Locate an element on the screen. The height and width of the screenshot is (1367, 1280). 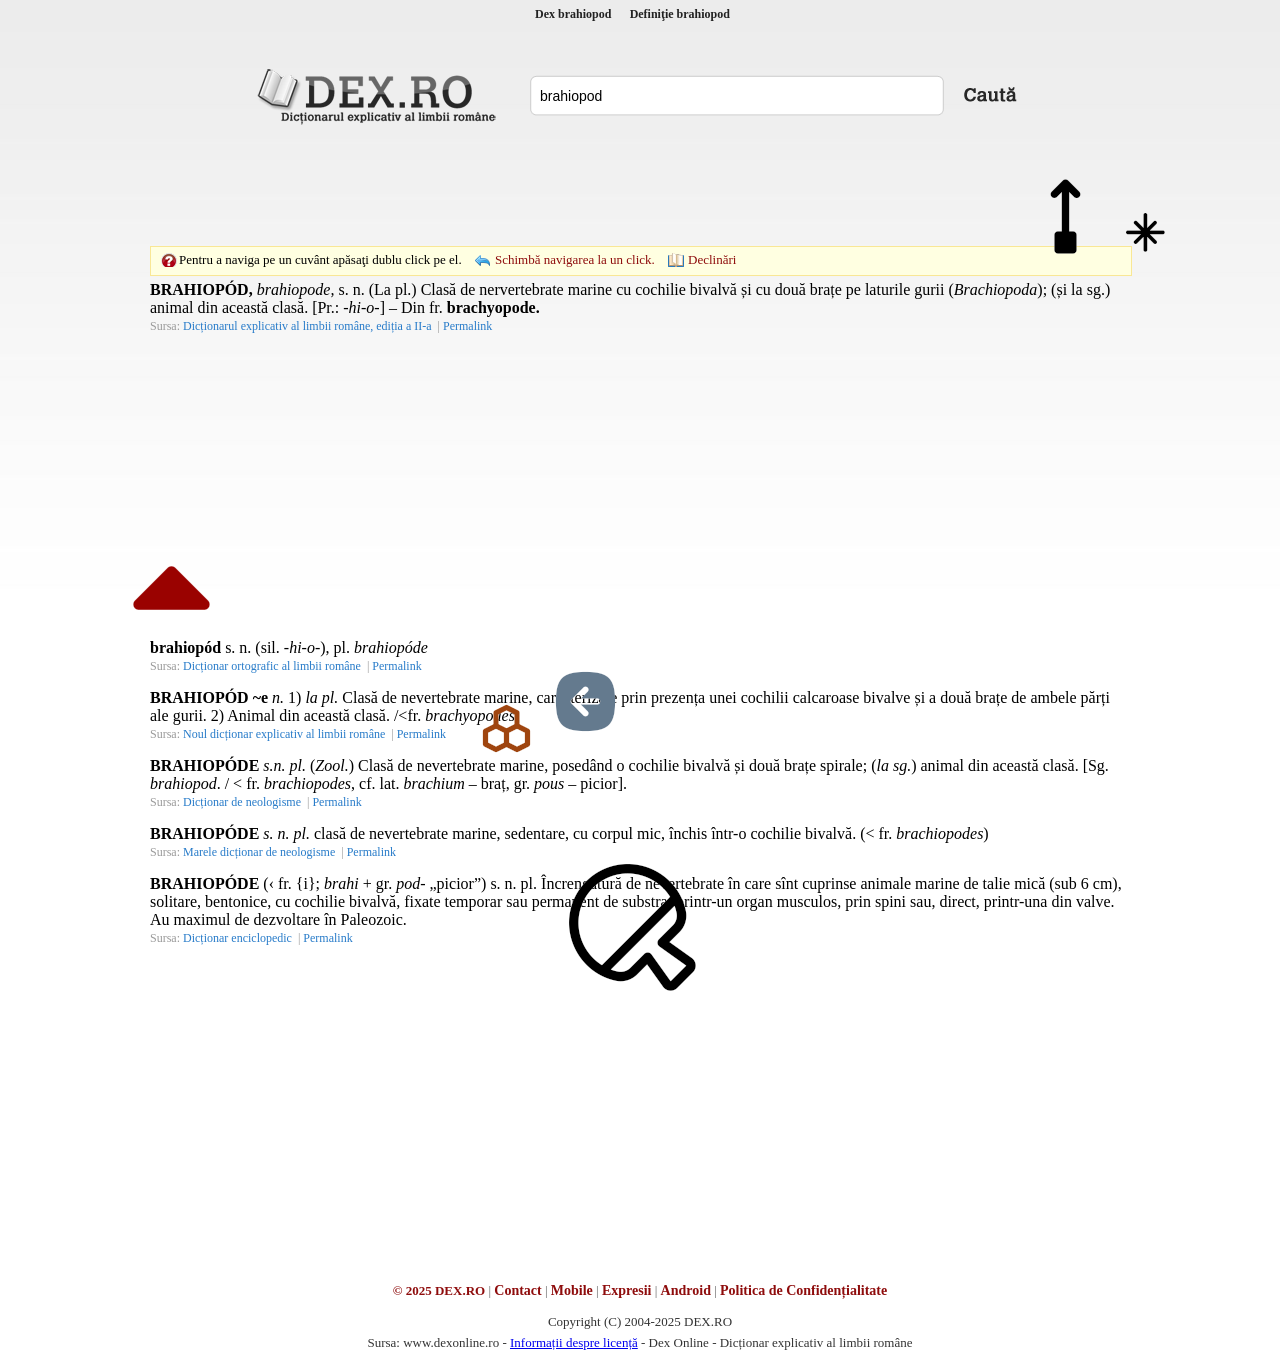
go back to the previous screen is located at coordinates (585, 701).